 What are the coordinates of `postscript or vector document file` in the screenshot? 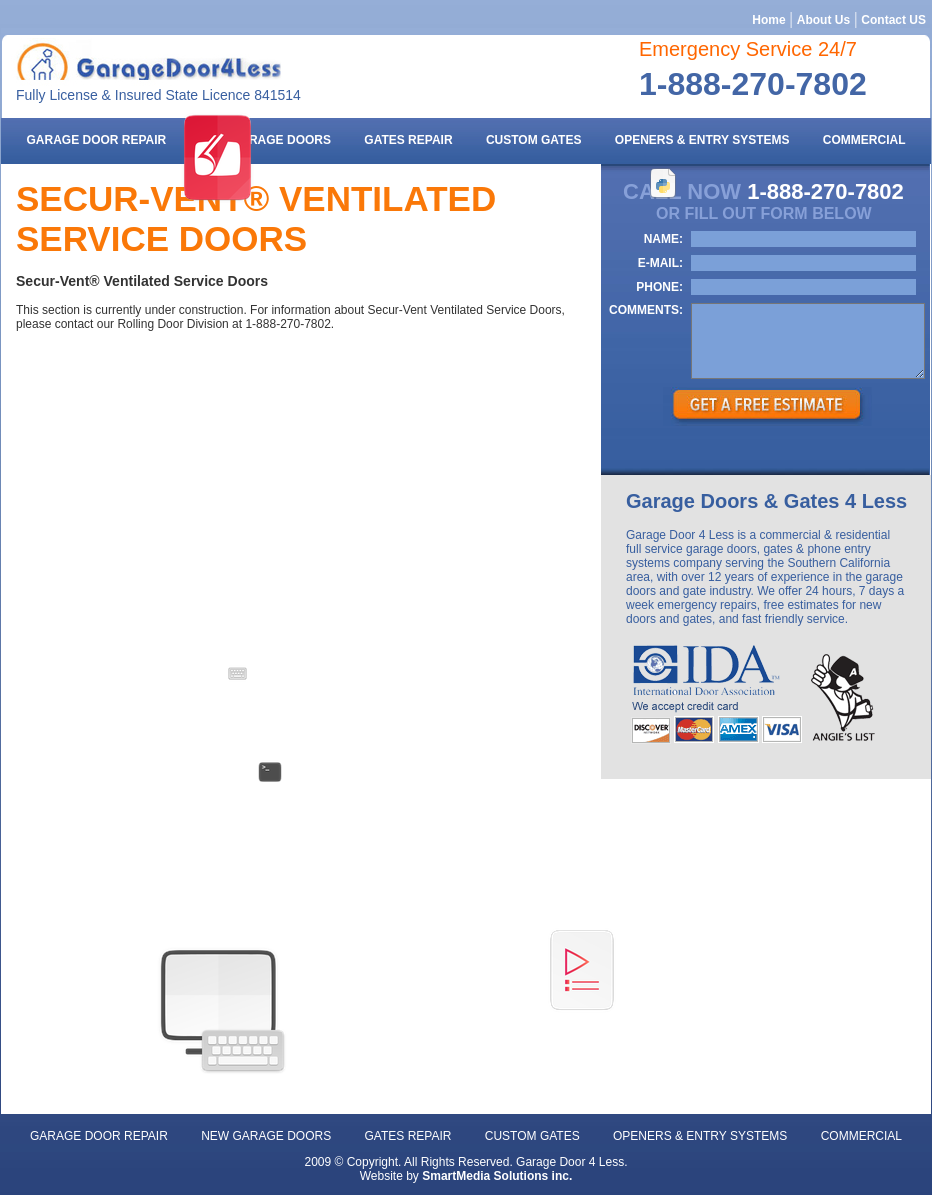 It's located at (217, 157).